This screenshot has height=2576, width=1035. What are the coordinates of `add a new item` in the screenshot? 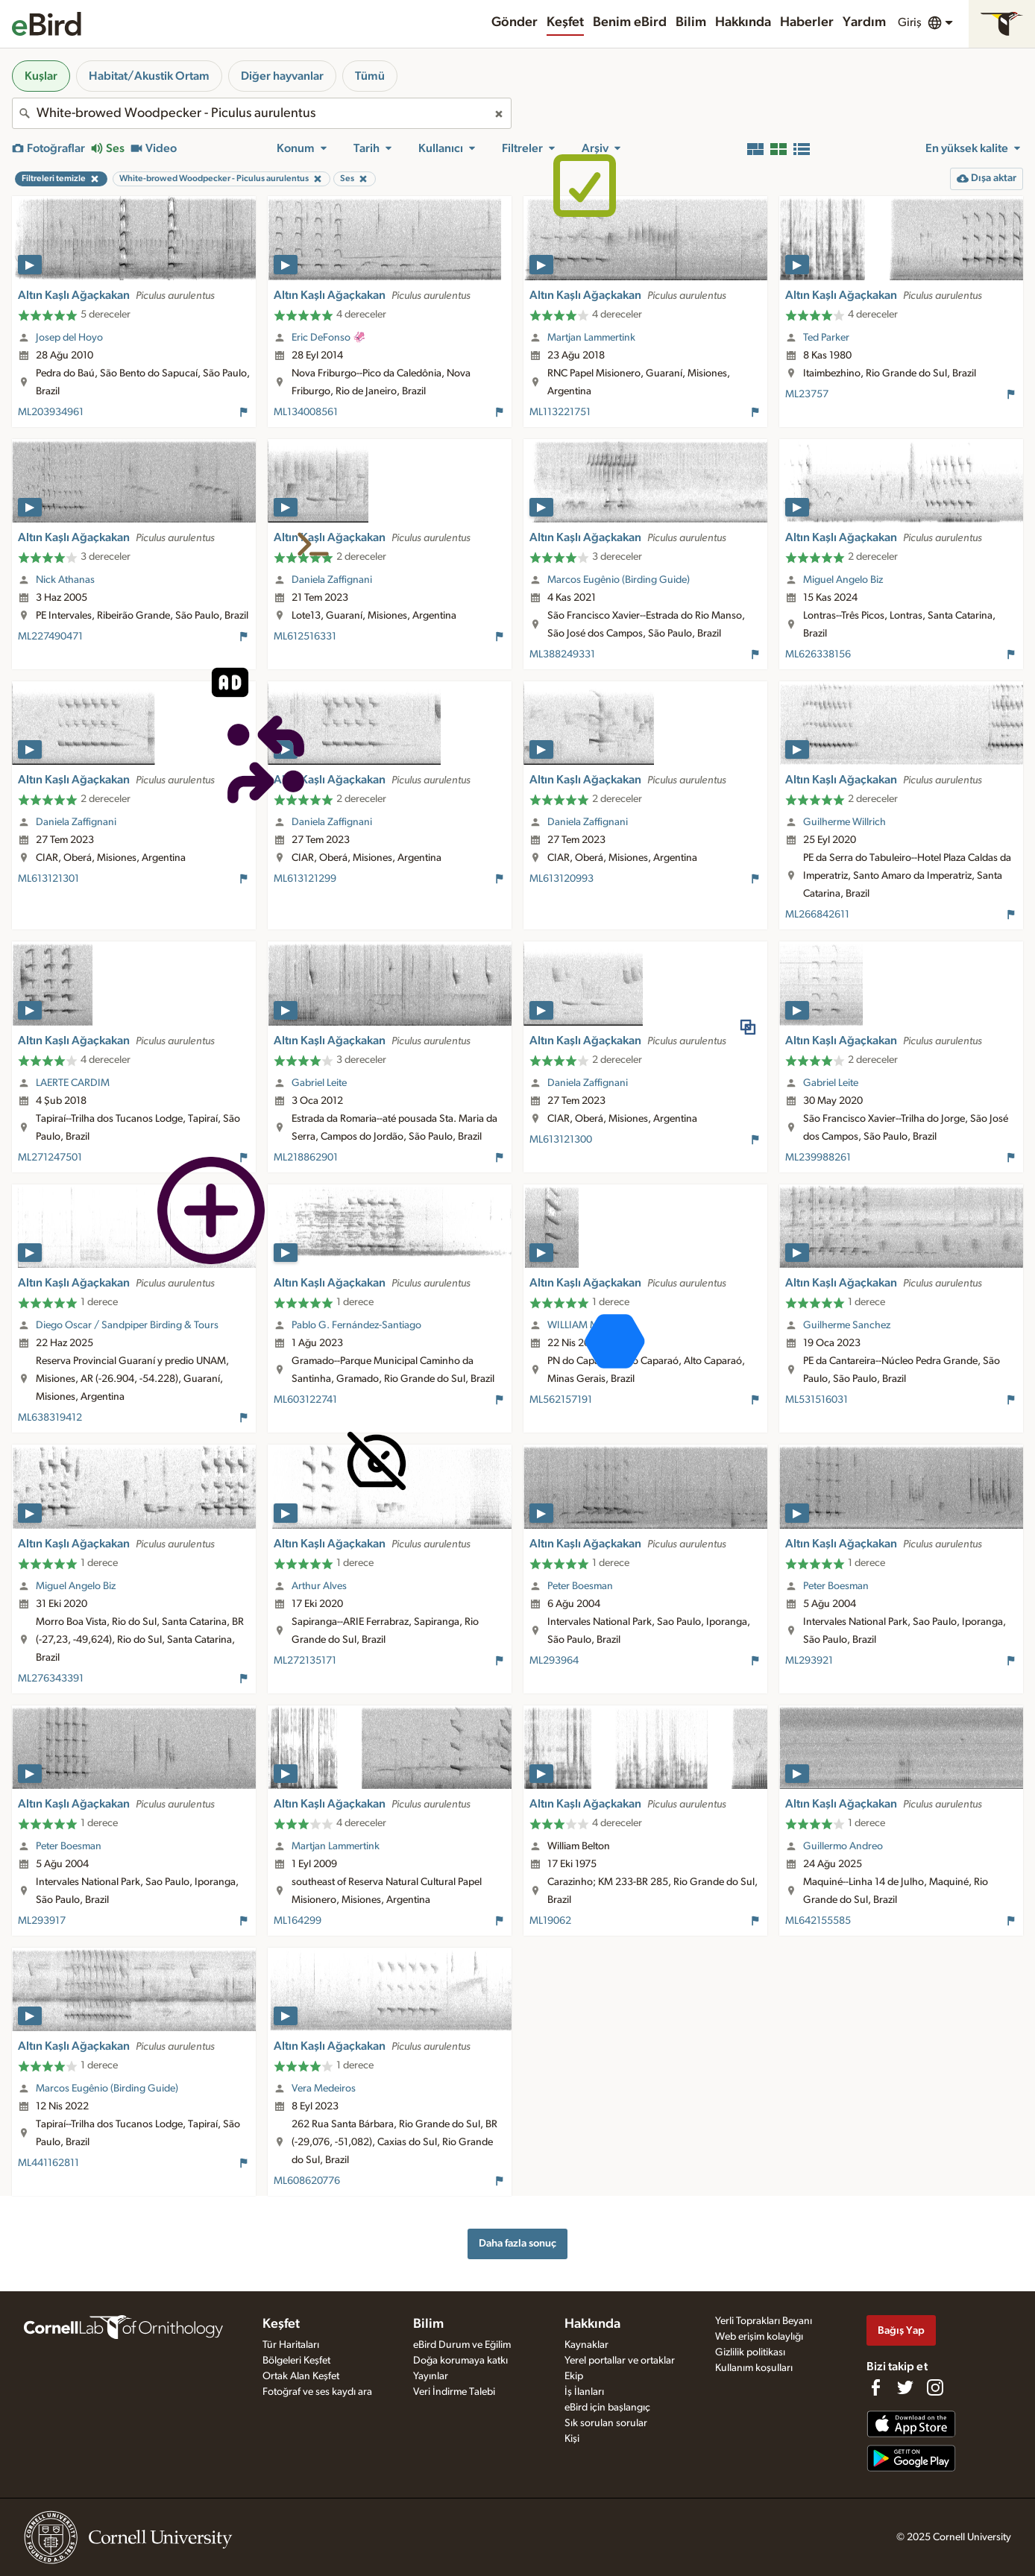 It's located at (211, 1210).